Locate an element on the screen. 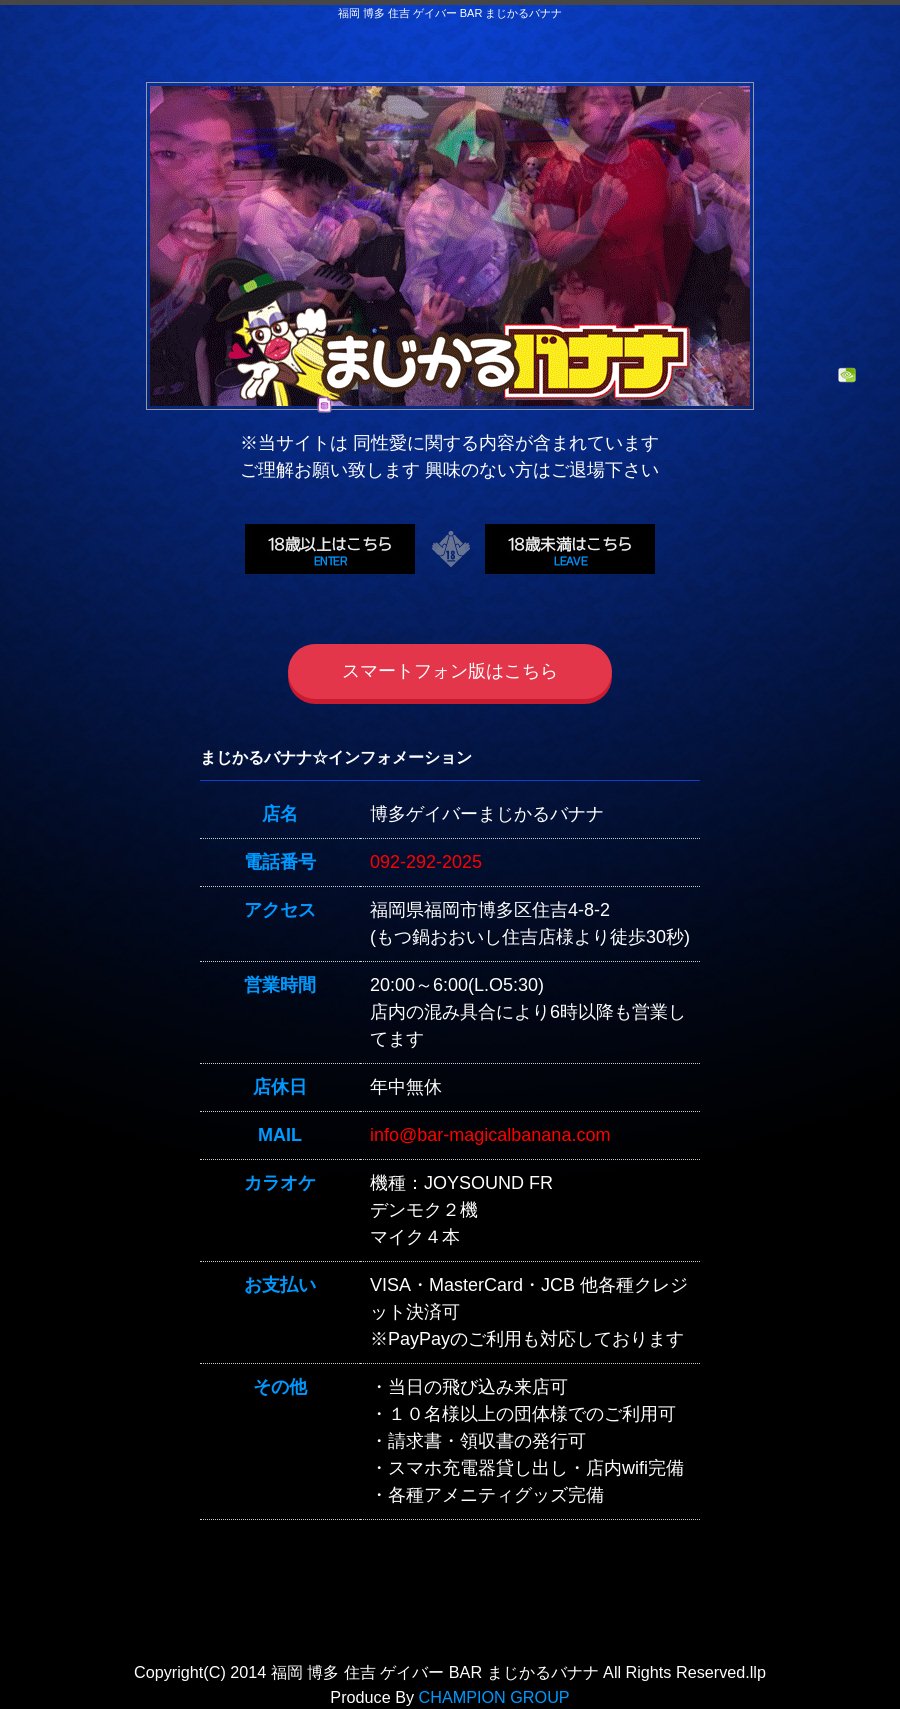  open nvidia graphics settings is located at coordinates (847, 375).